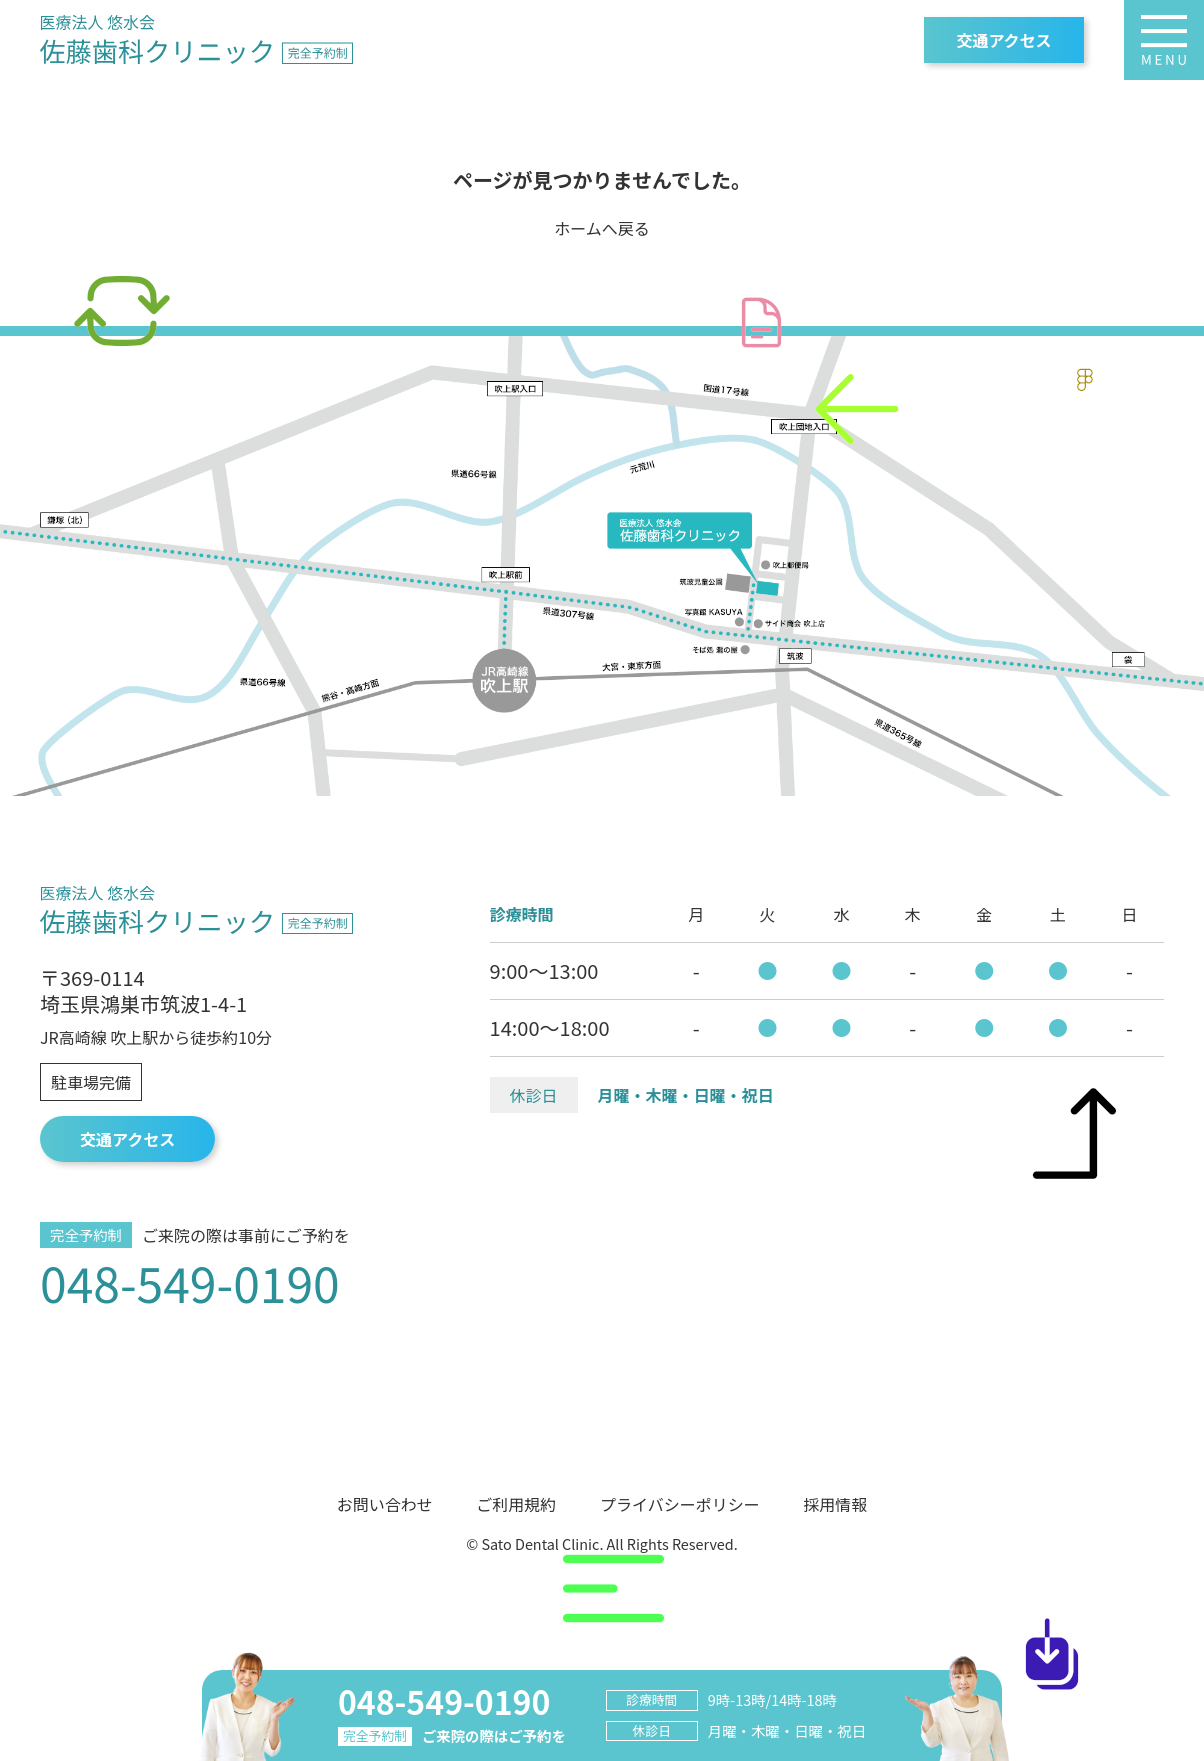  What do you see at coordinates (122, 311) in the screenshot?
I see `refresh or reload content` at bounding box center [122, 311].